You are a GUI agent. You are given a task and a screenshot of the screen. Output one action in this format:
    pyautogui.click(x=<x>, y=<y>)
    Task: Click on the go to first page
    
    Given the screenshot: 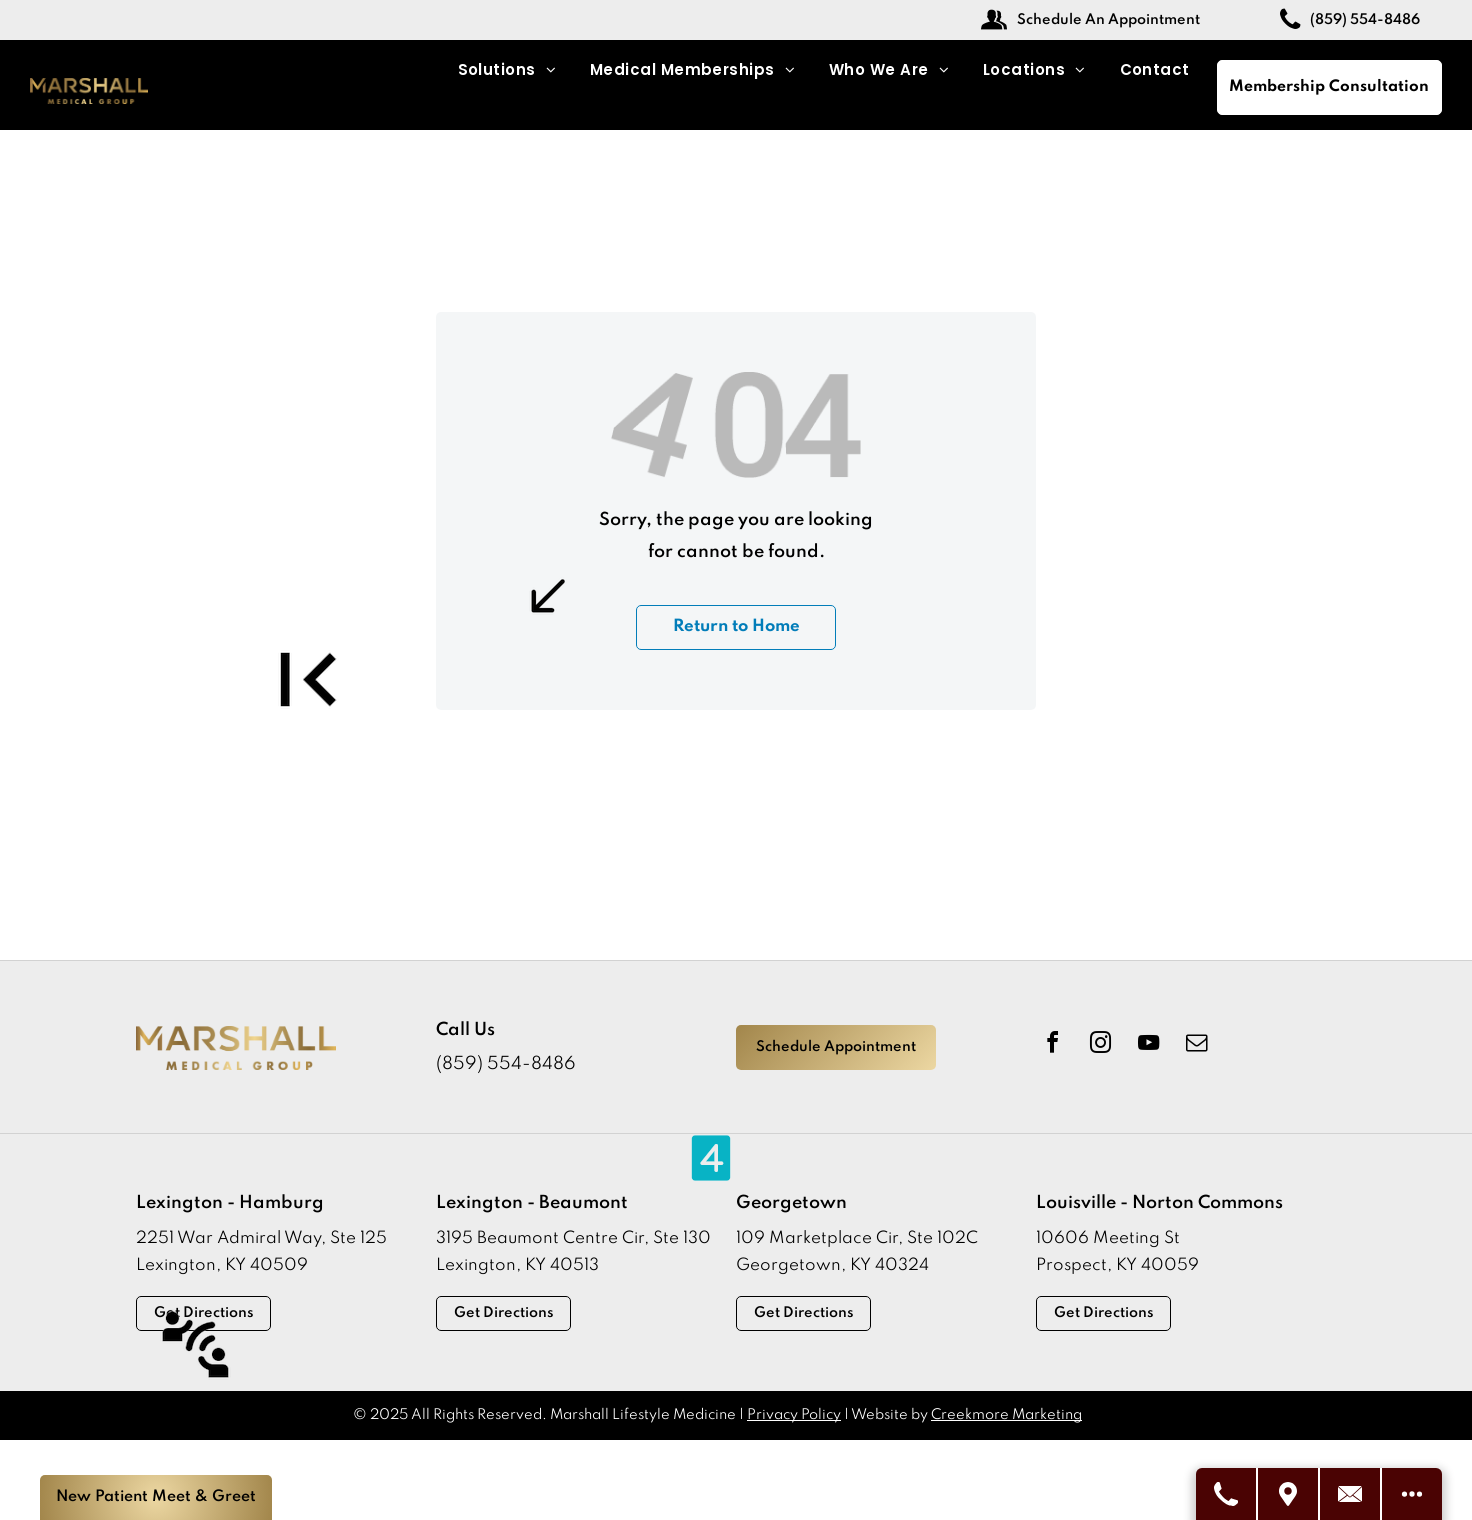 What is the action you would take?
    pyautogui.click(x=307, y=679)
    